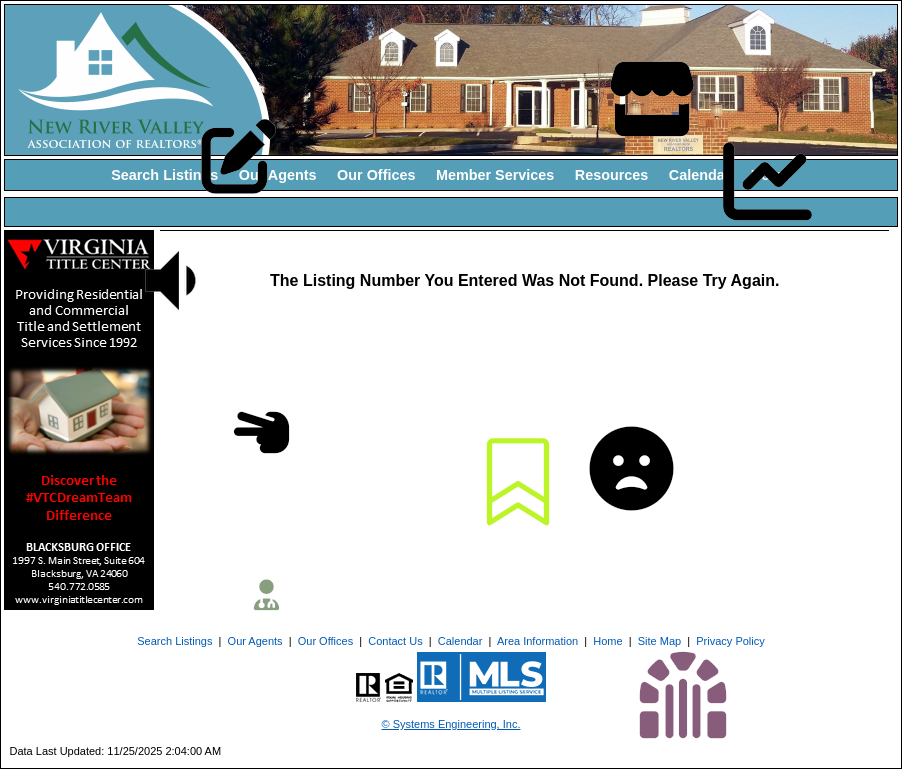  I want to click on view doctor or healthcare provider profile, so click(266, 594).